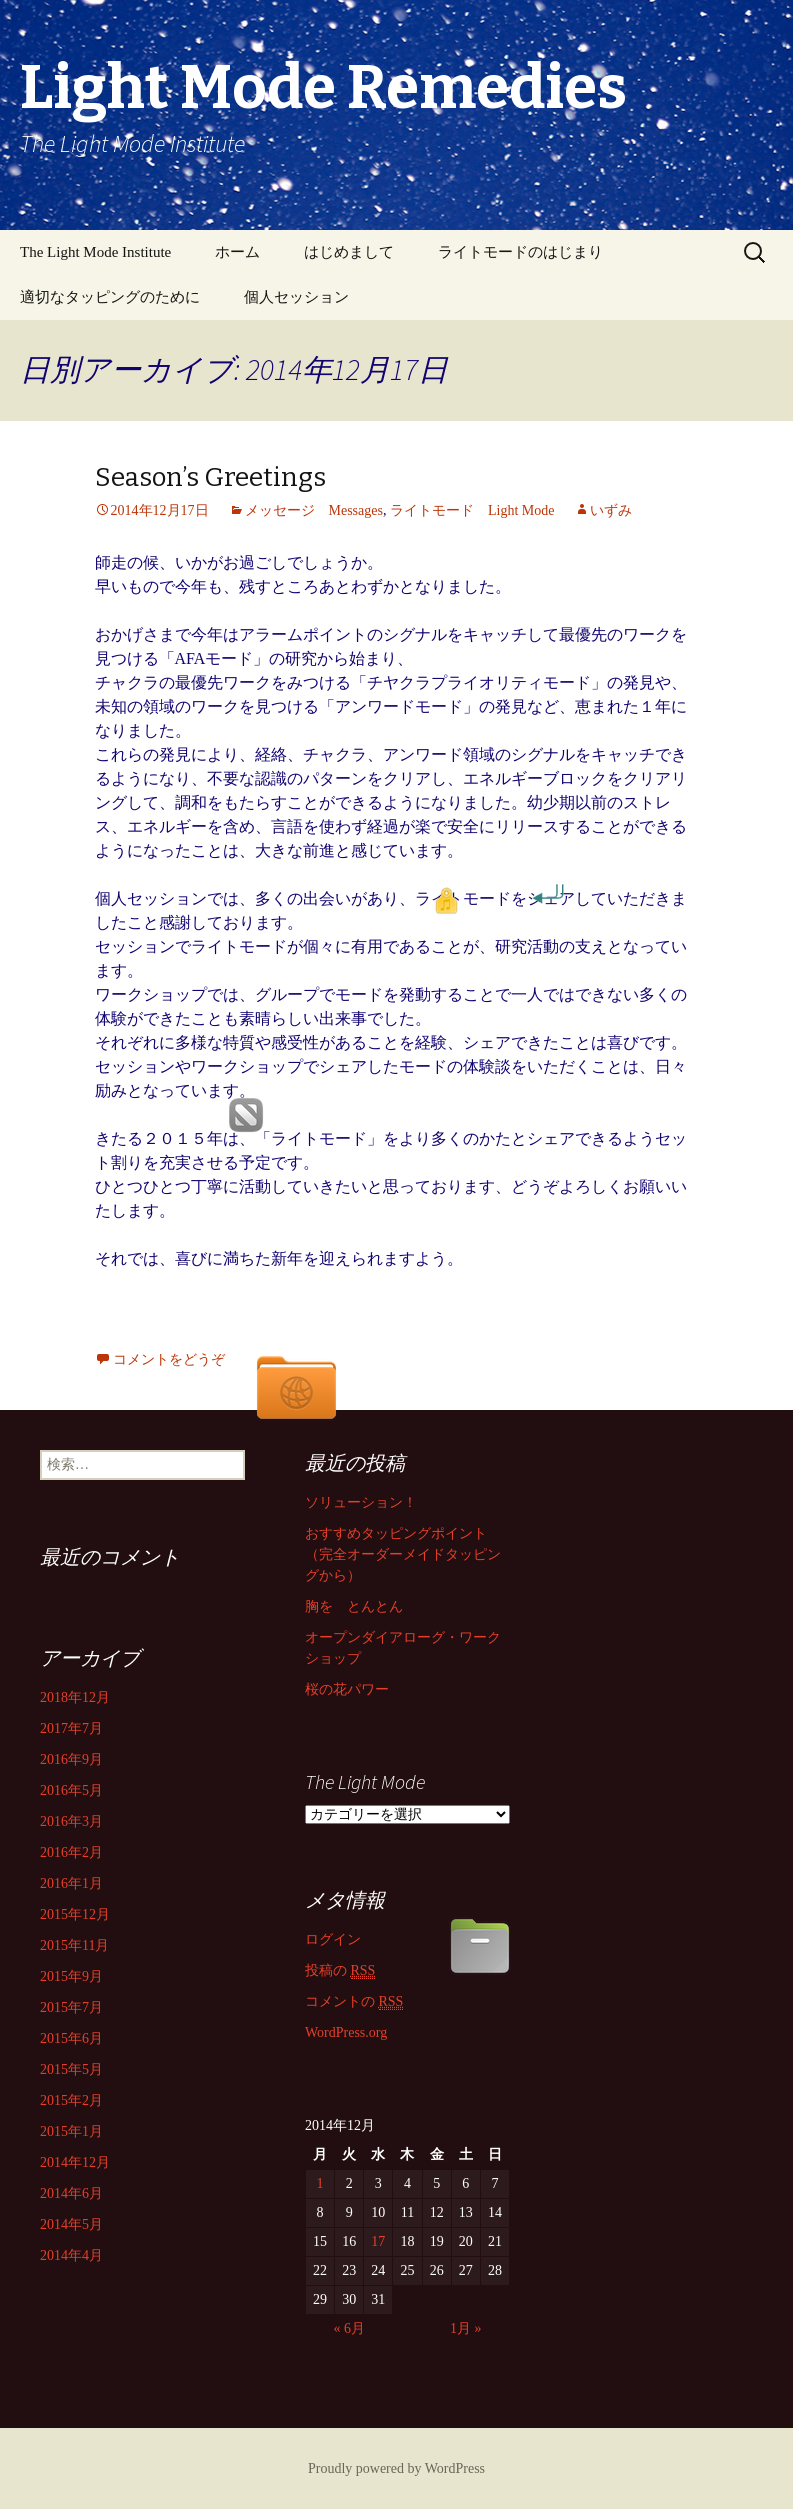 The width and height of the screenshot is (793, 2509). What do you see at coordinates (296, 1387) in the screenshot?
I see `open folder containing html or web files` at bounding box center [296, 1387].